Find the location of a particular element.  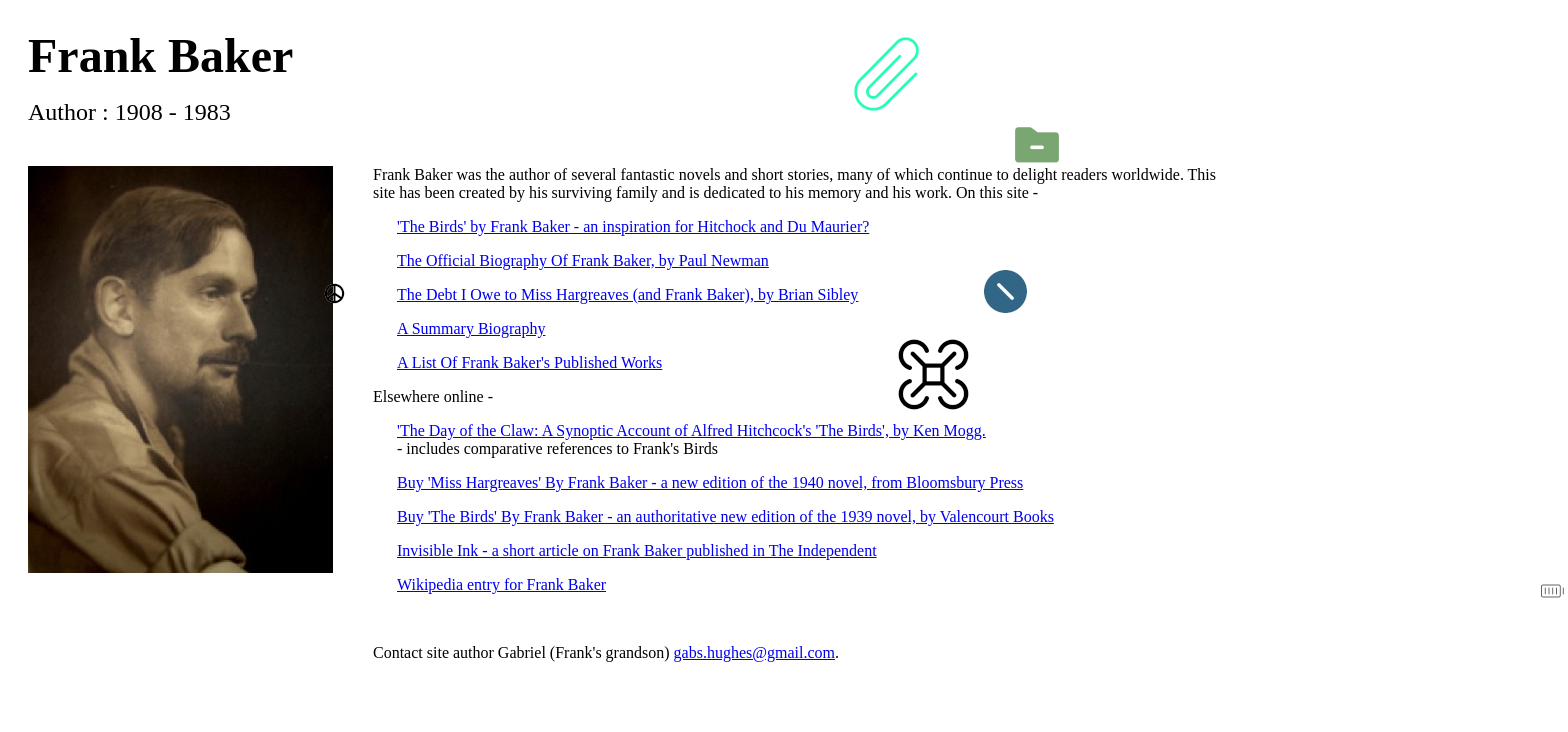

attach a file to your message is located at coordinates (888, 74).